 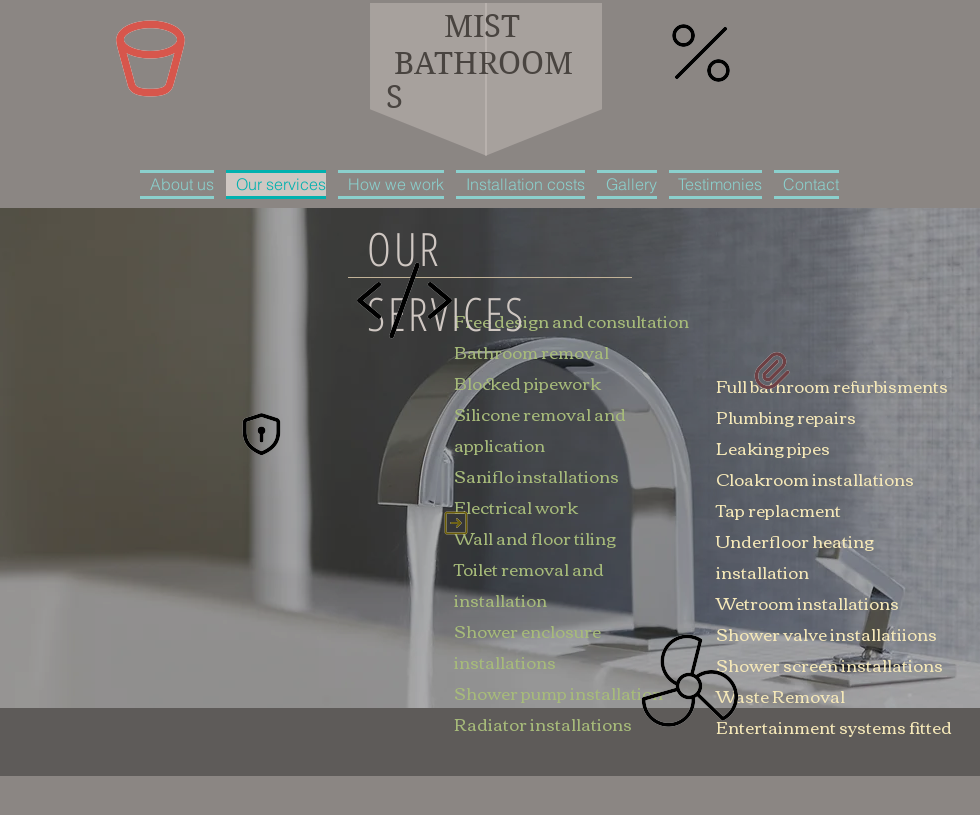 What do you see at coordinates (150, 58) in the screenshot?
I see `fill tool for painting or coloring areas` at bounding box center [150, 58].